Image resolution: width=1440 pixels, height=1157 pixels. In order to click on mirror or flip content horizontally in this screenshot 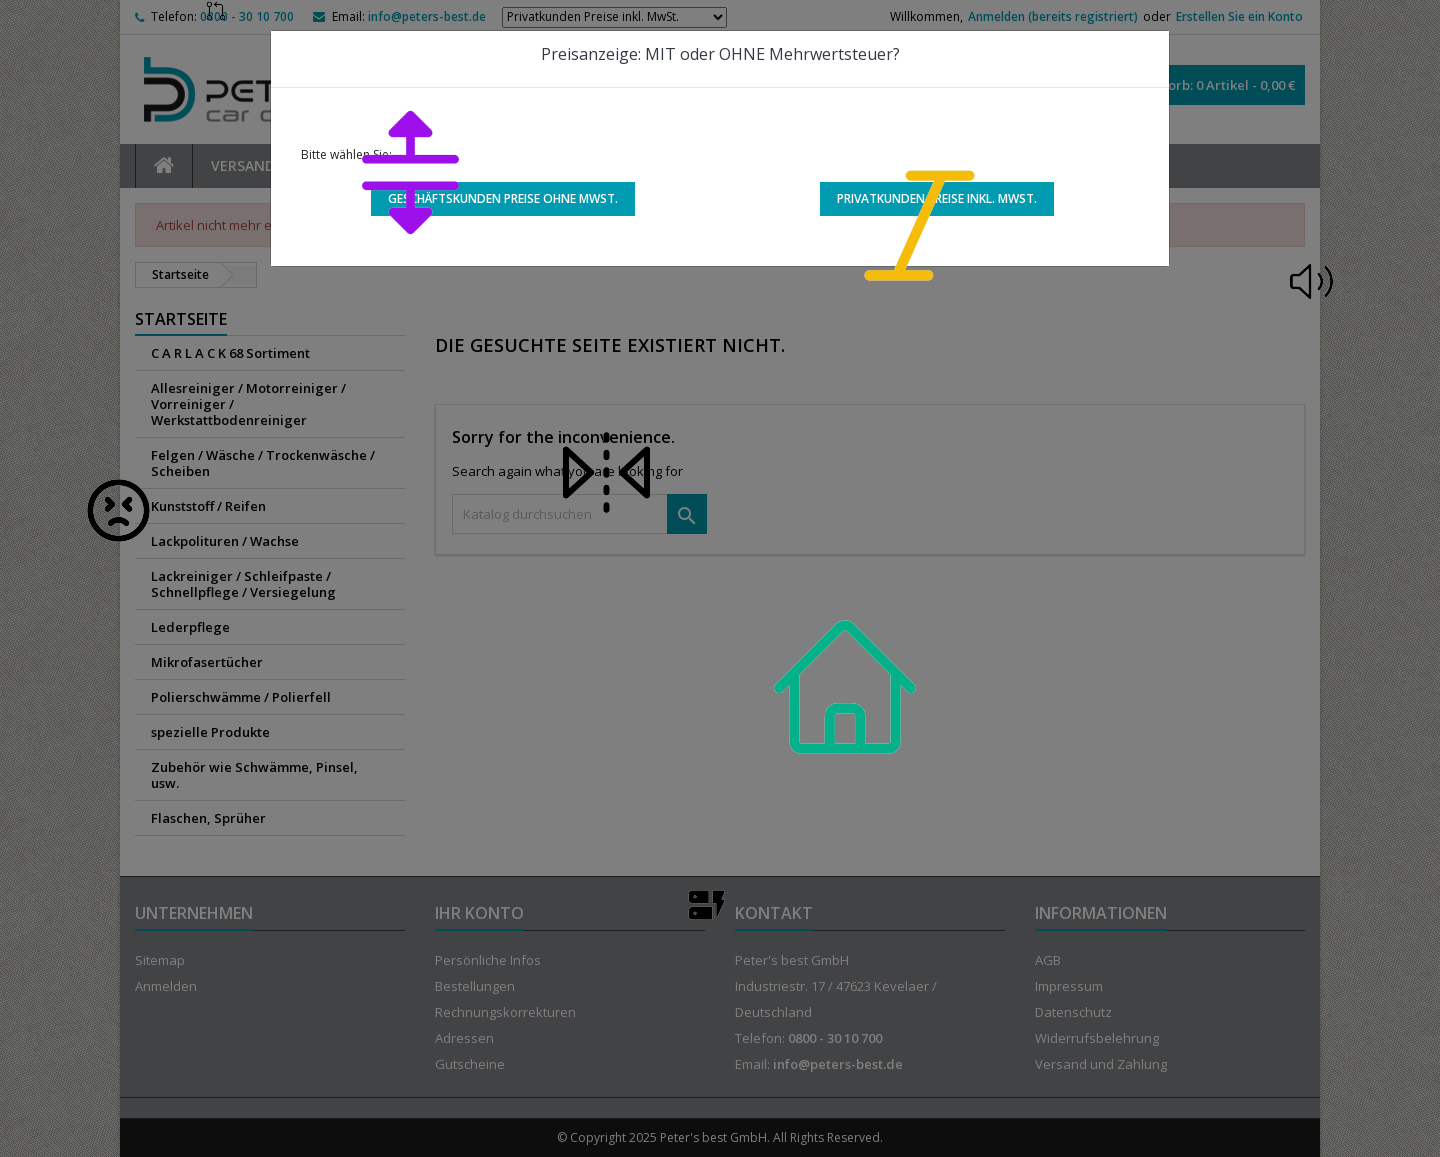, I will do `click(606, 472)`.